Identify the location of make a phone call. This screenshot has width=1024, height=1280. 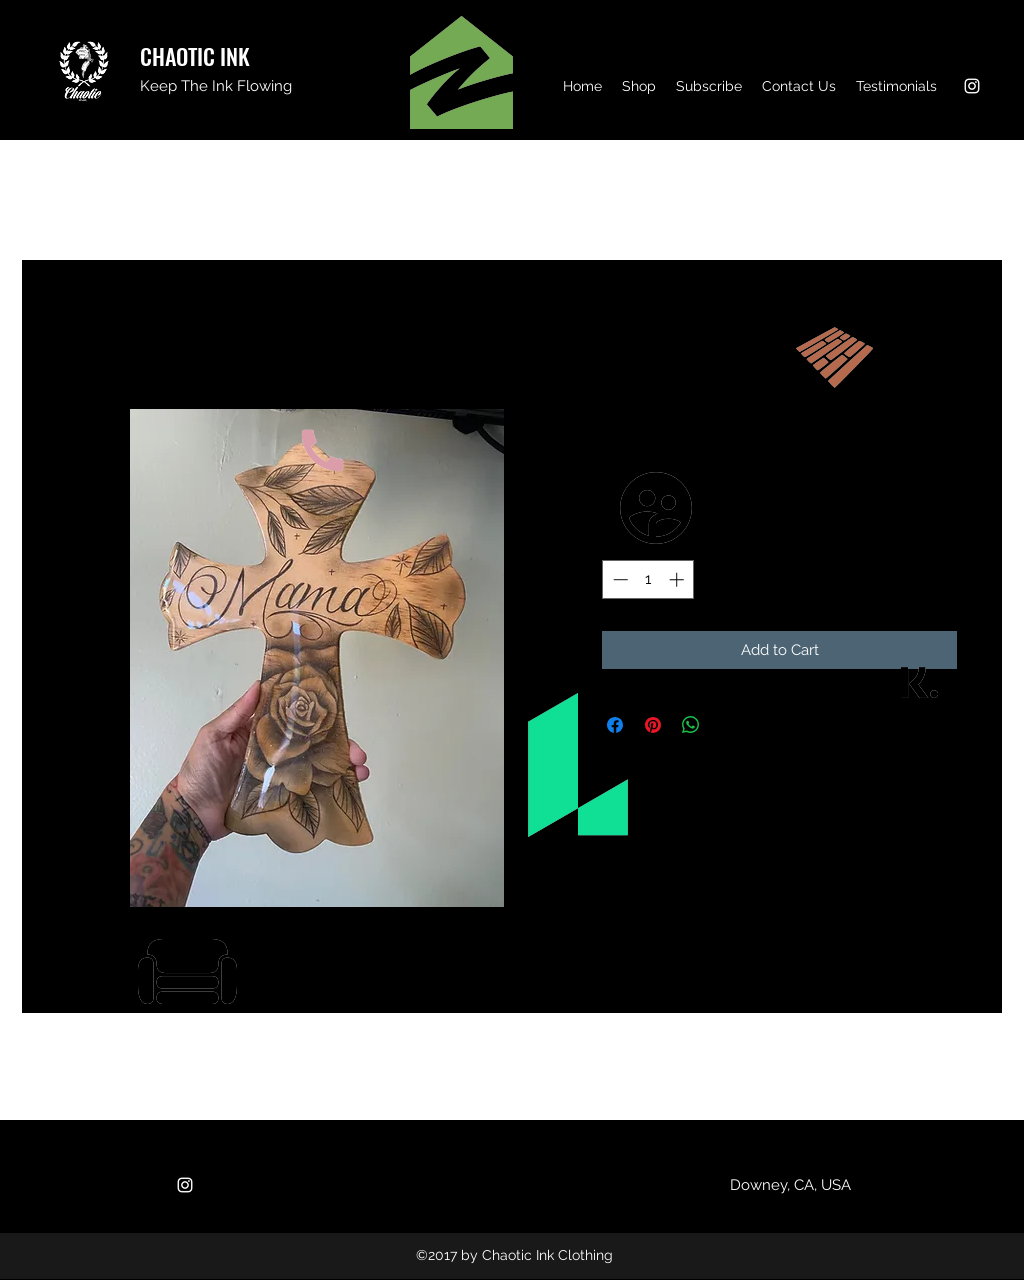
(322, 450).